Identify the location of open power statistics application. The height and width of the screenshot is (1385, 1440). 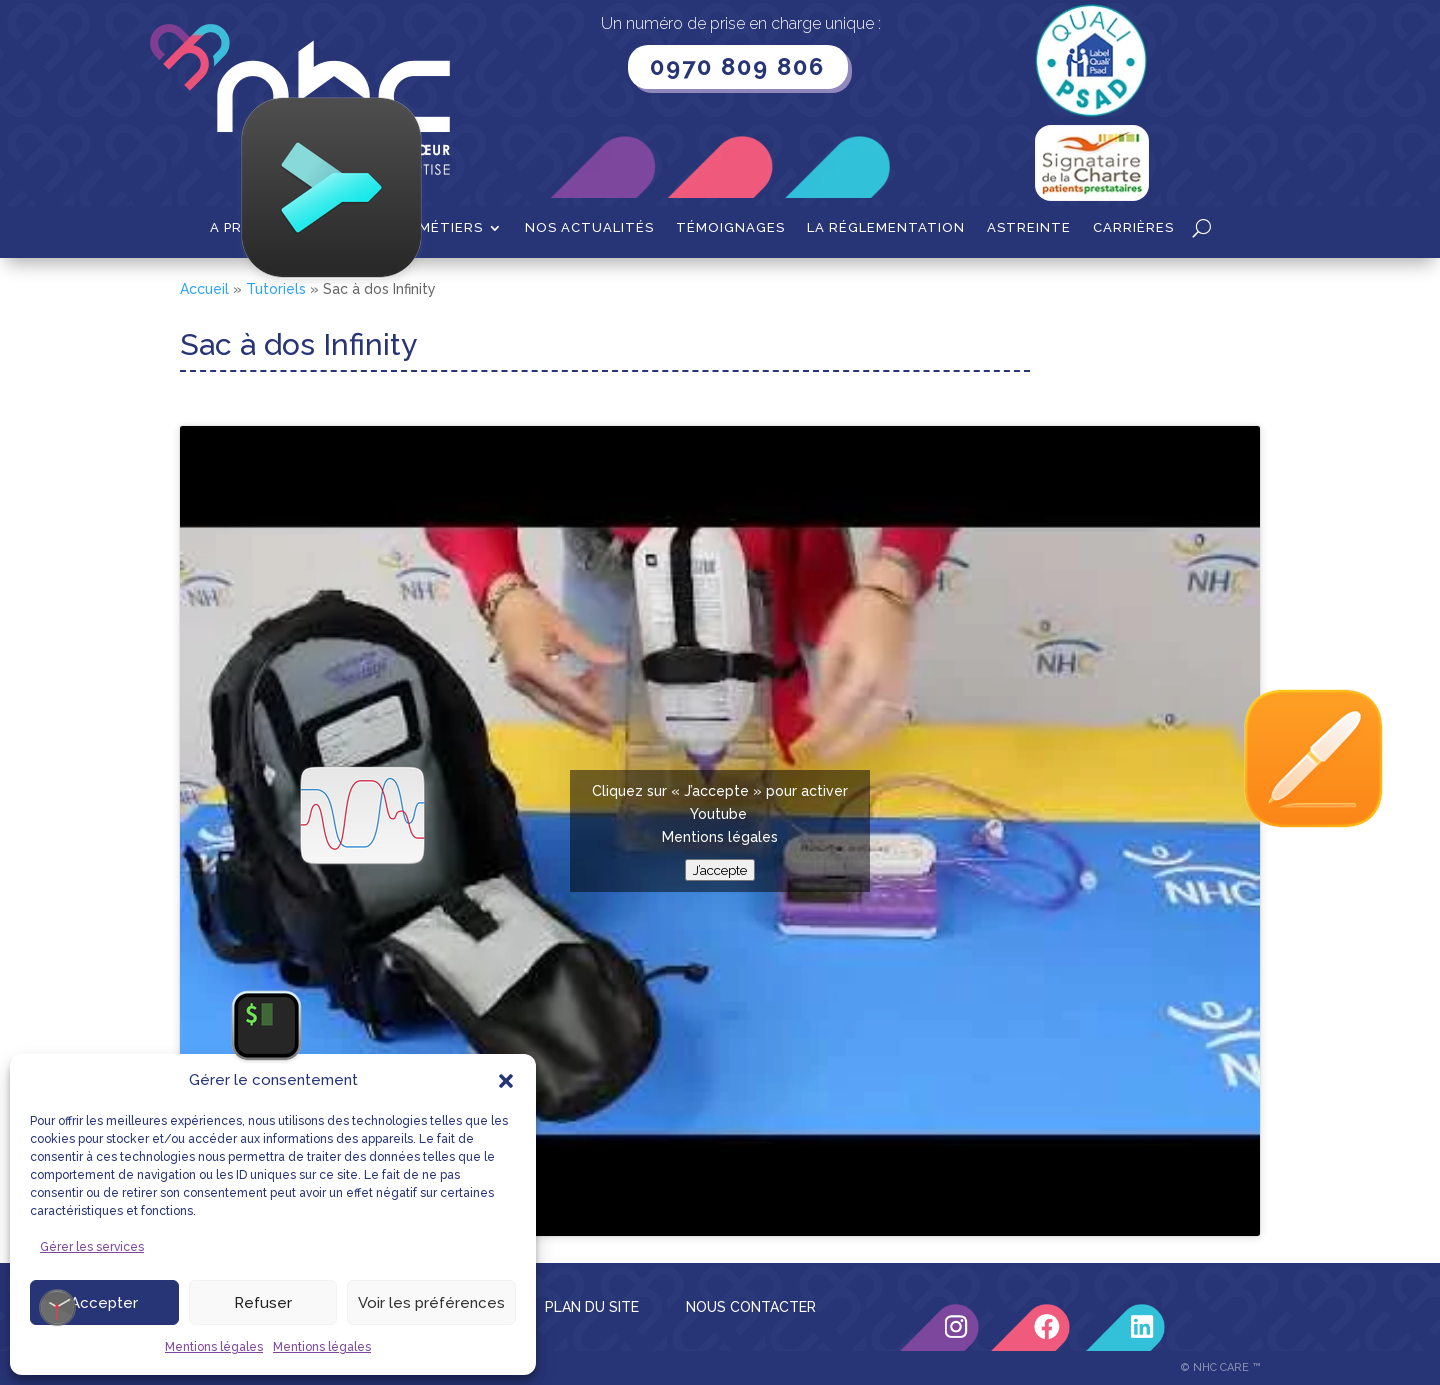
(362, 815).